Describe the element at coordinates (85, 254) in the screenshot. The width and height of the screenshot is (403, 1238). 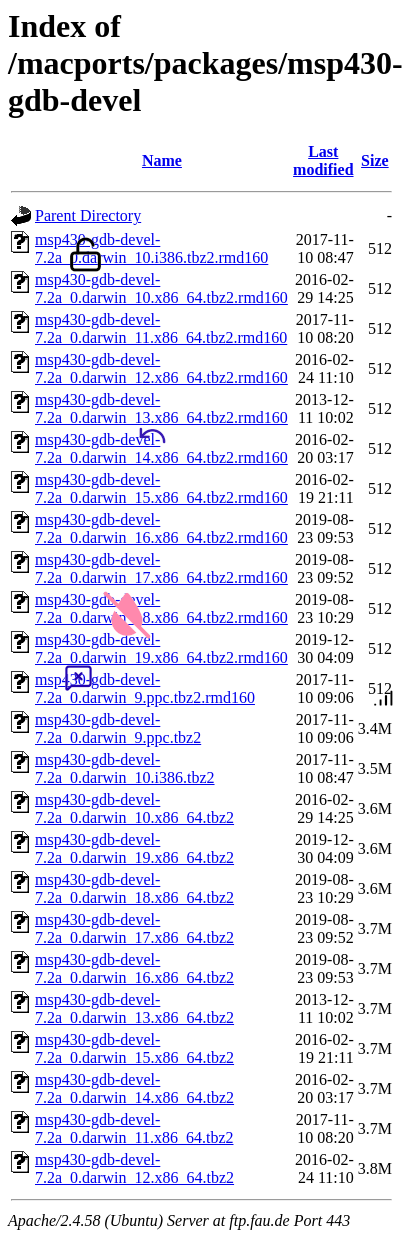
I see `unlocked or unsecured state` at that location.